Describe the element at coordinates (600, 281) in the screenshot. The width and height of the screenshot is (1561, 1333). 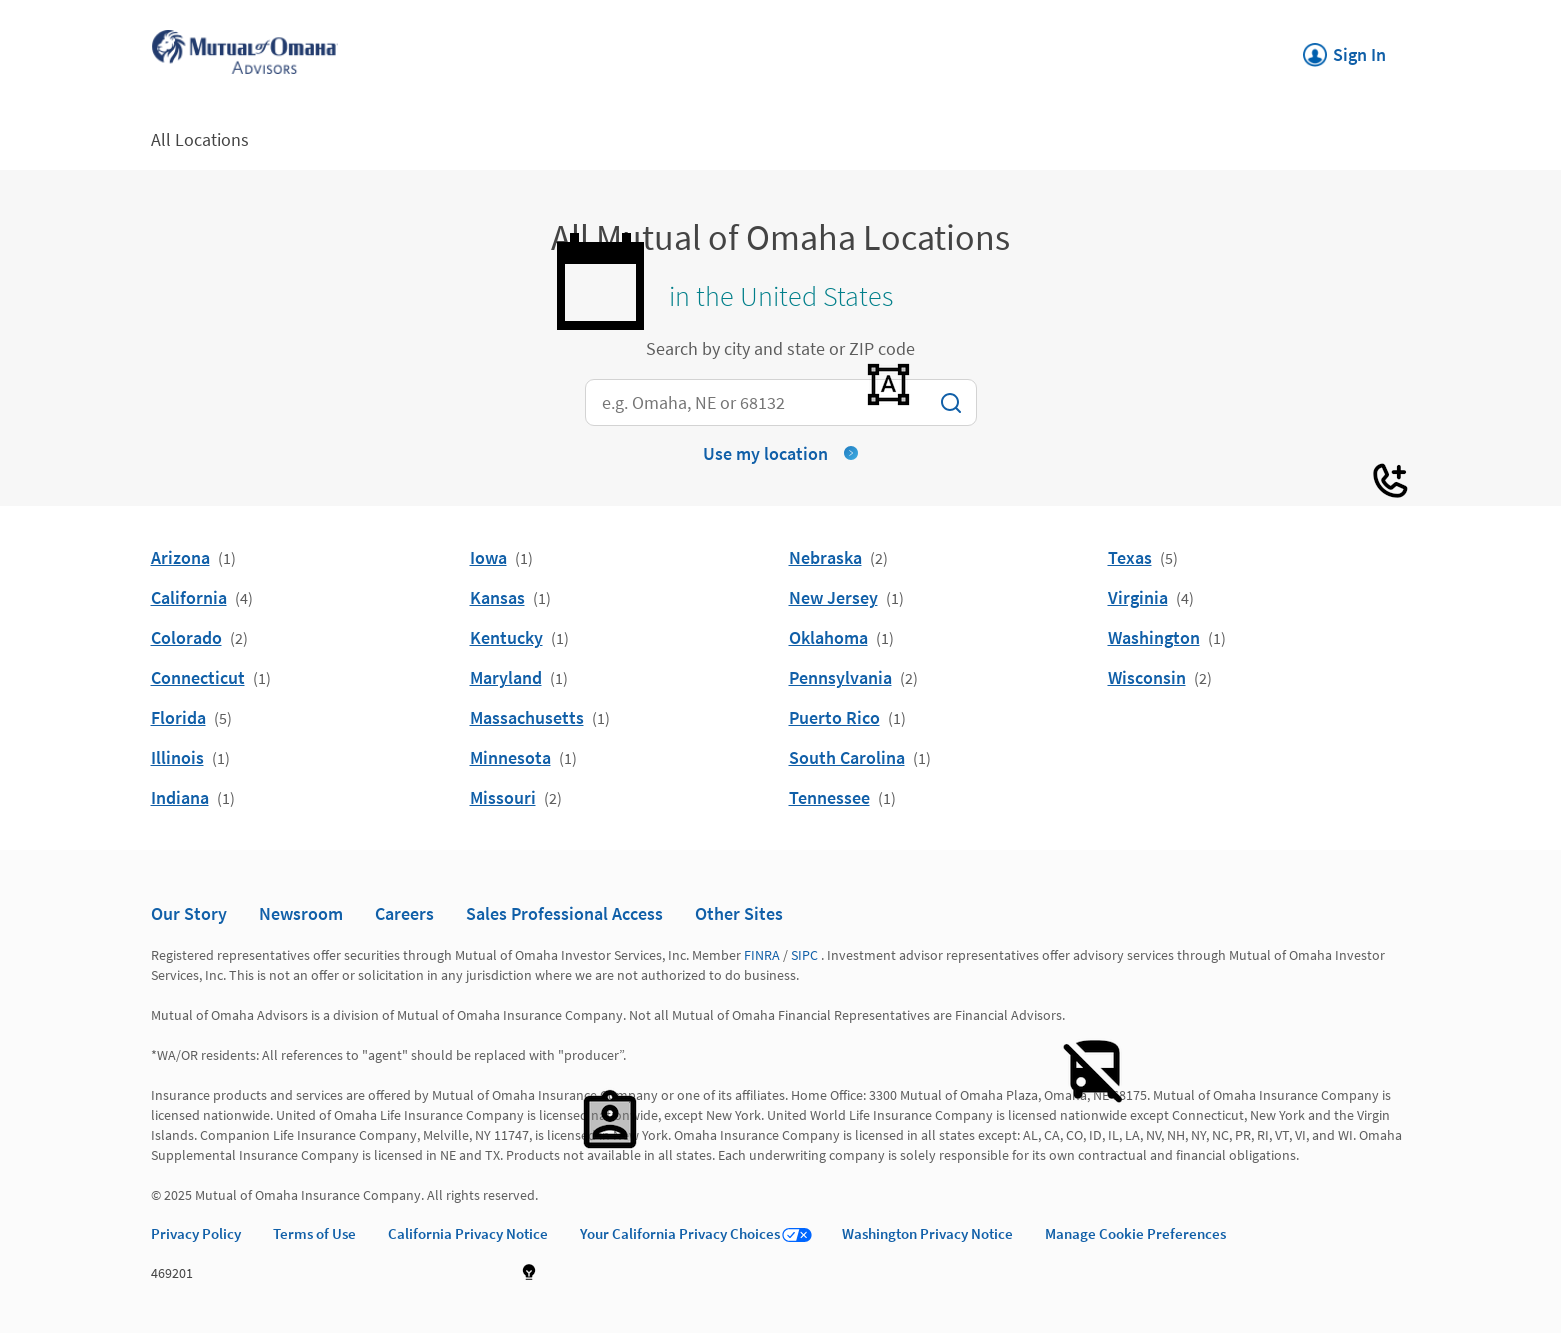
I see `view today's date` at that location.